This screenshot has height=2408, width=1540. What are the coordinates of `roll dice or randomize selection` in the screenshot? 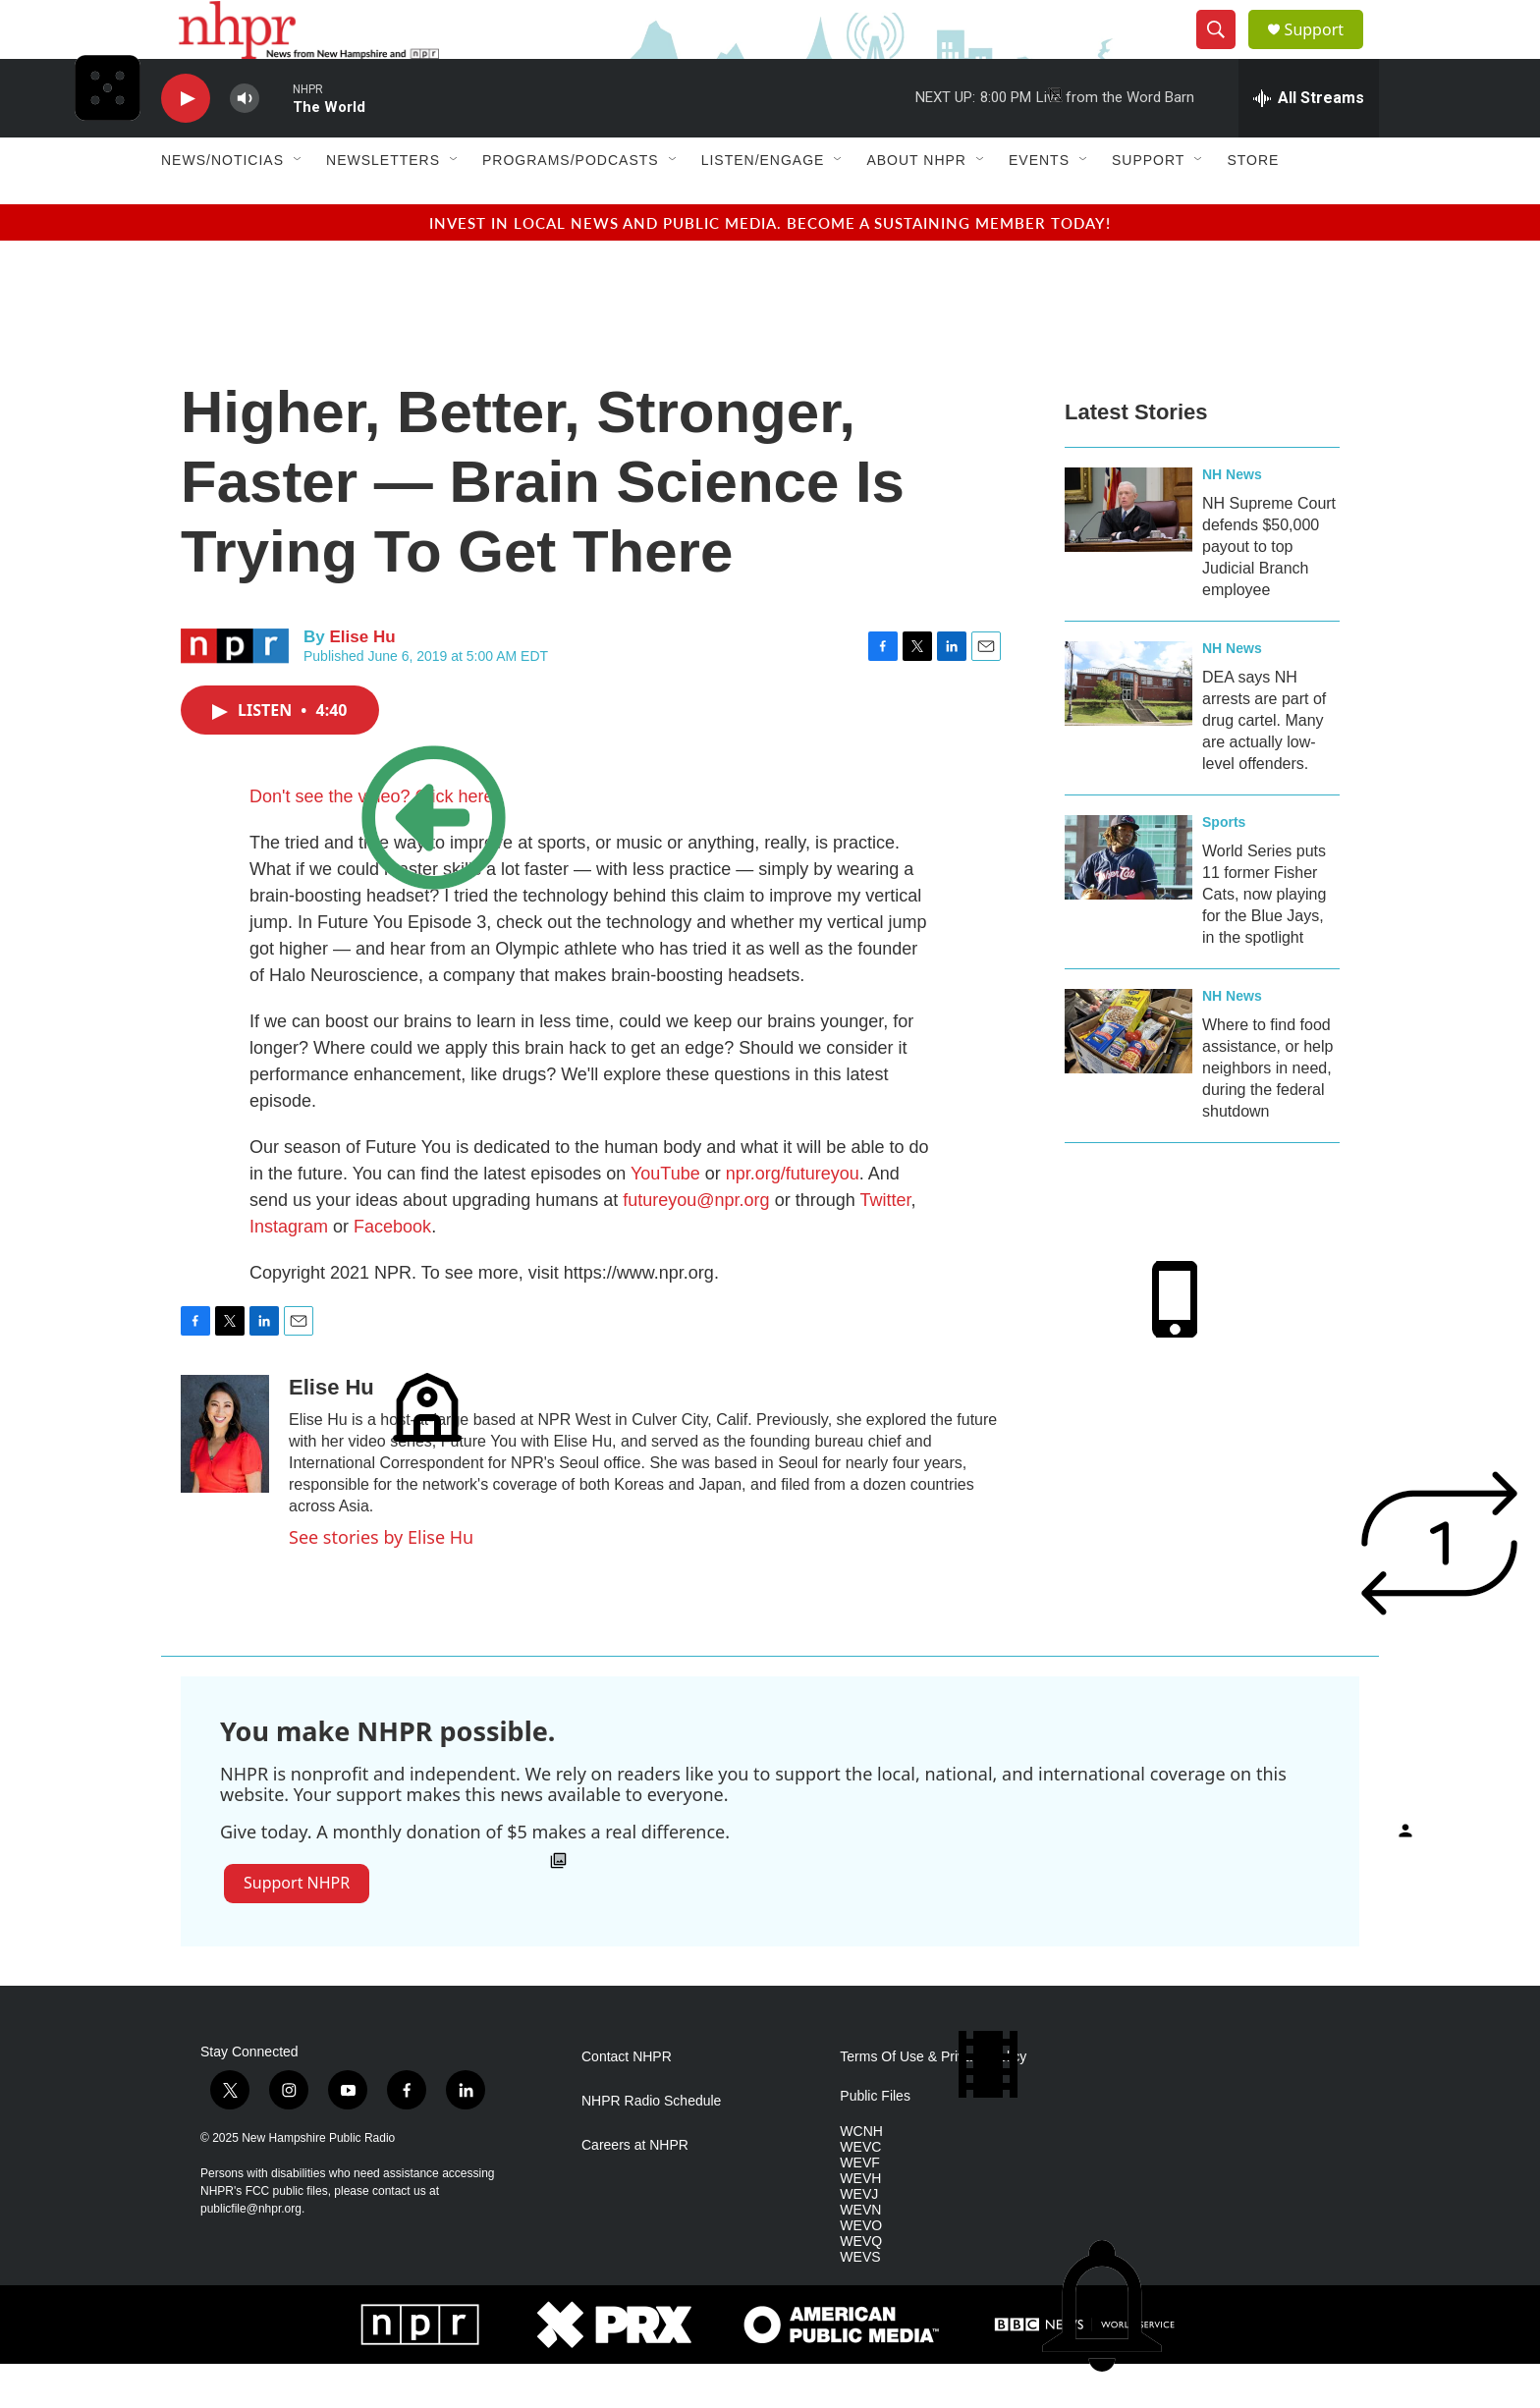 It's located at (107, 87).